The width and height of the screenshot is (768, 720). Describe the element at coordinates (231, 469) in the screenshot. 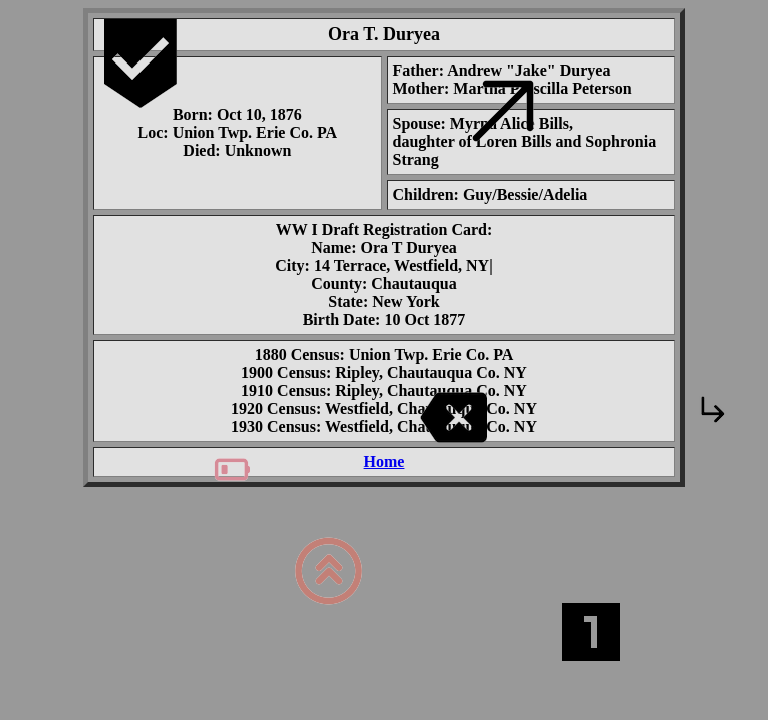

I see `indicates low battery level` at that location.